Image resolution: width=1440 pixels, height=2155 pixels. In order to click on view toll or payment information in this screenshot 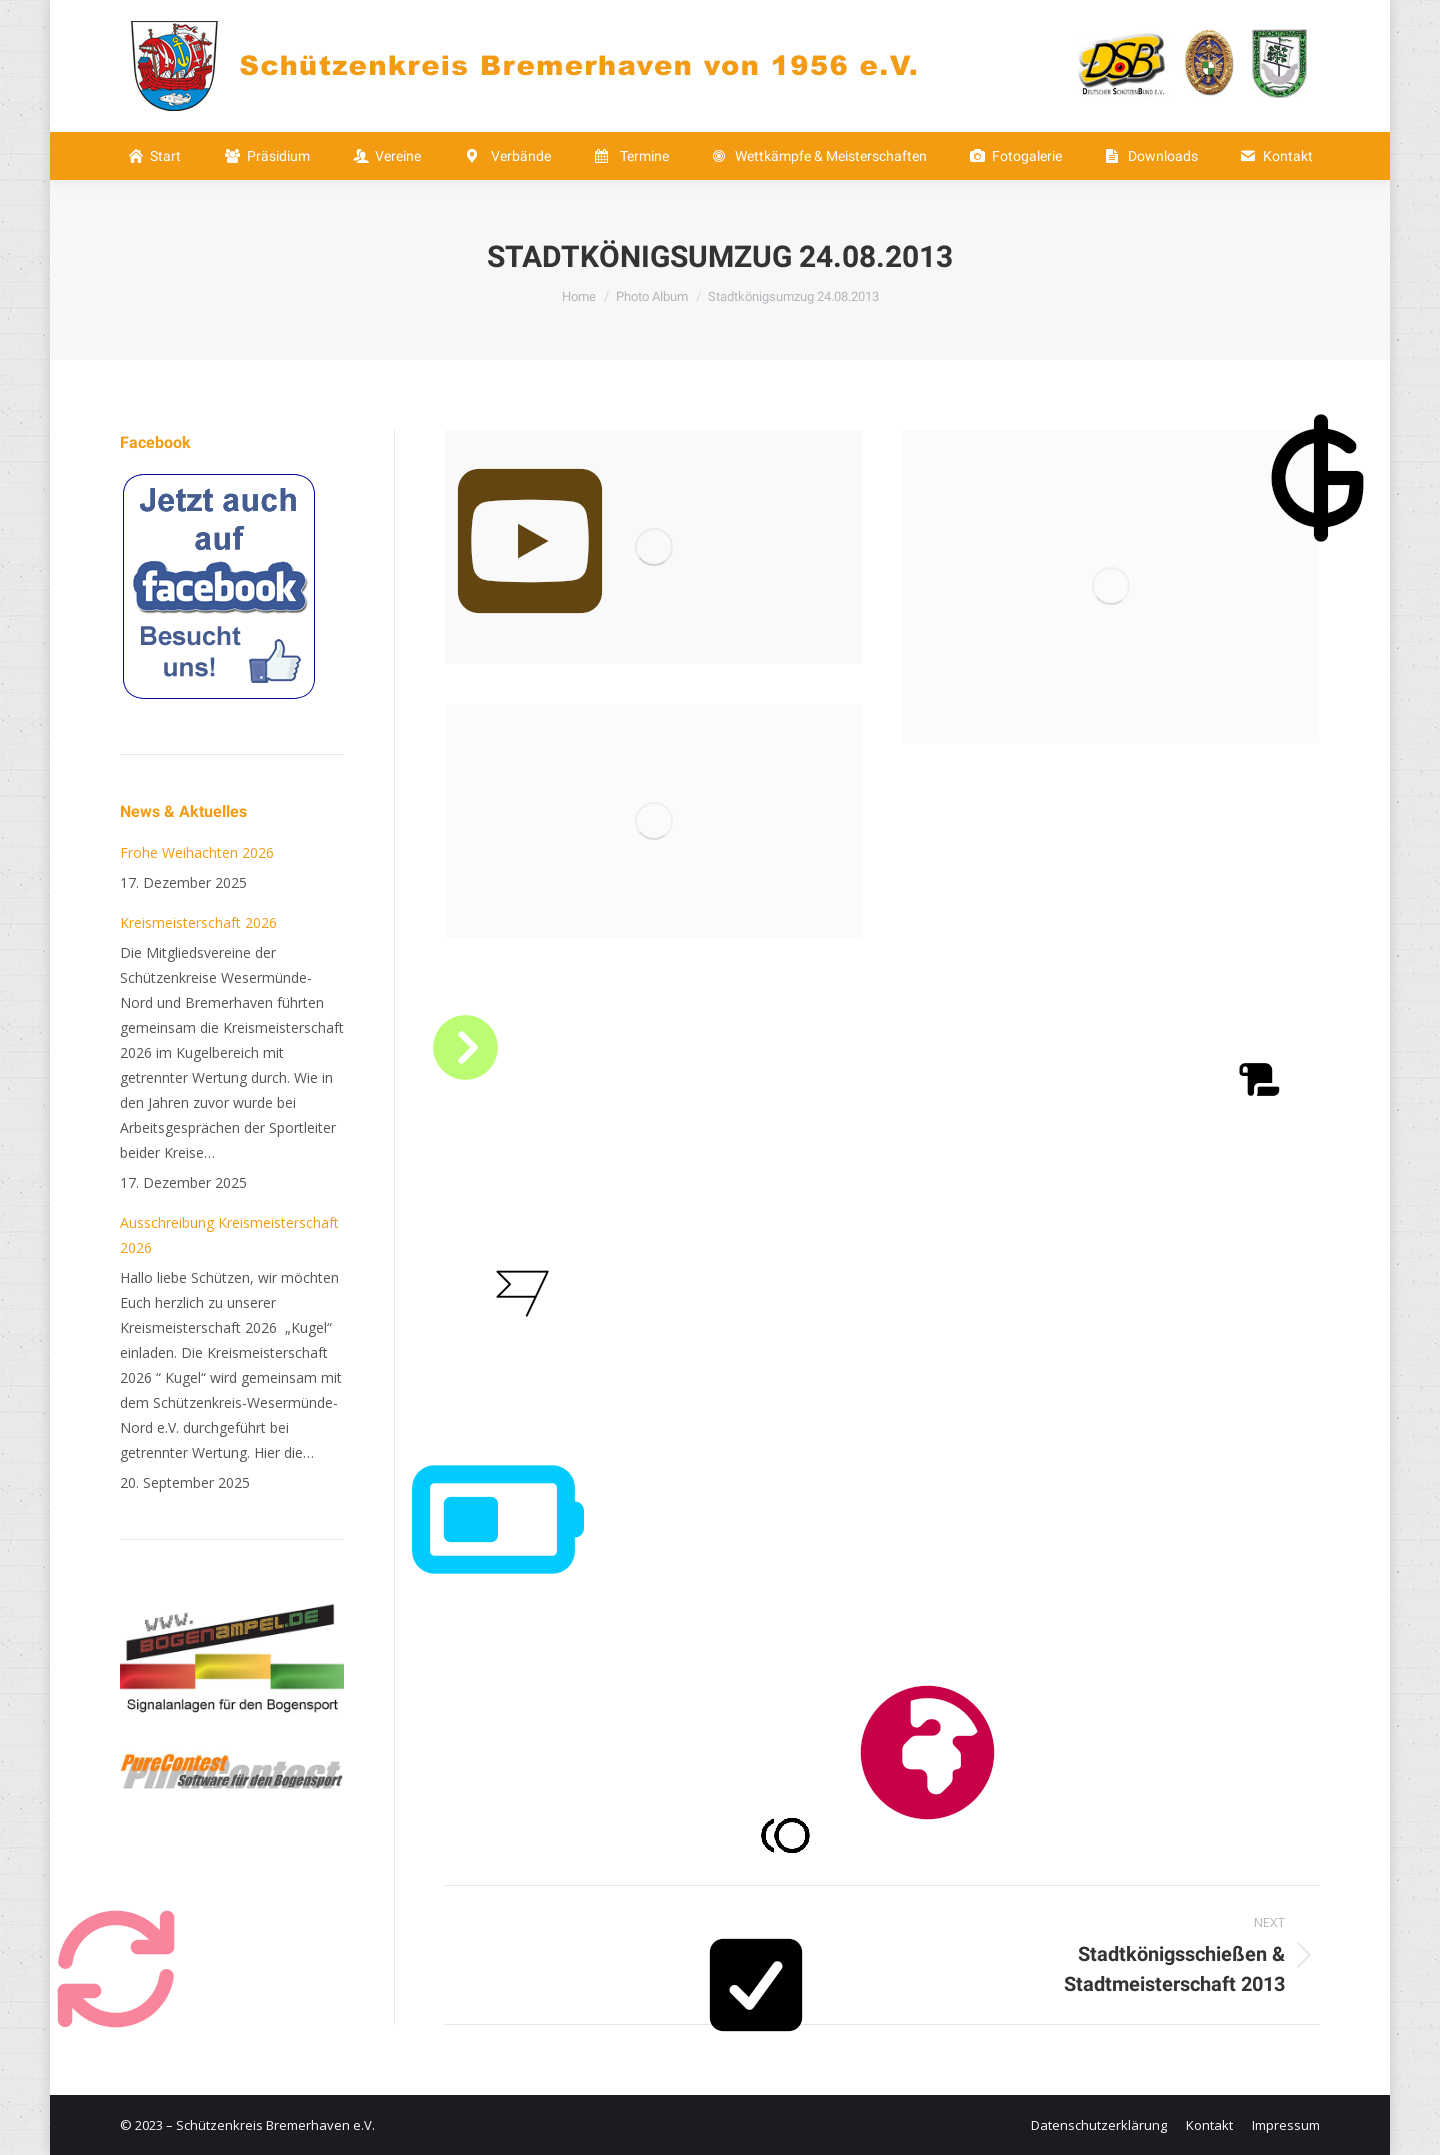, I will do `click(785, 1835)`.